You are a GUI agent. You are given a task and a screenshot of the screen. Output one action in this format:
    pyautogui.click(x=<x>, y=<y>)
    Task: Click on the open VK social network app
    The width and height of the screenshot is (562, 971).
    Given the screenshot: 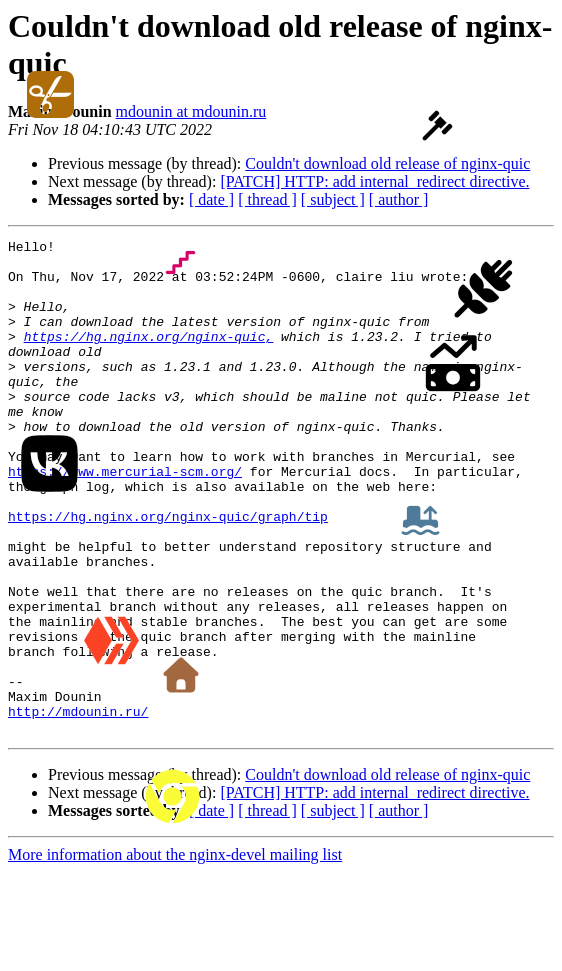 What is the action you would take?
    pyautogui.click(x=49, y=463)
    